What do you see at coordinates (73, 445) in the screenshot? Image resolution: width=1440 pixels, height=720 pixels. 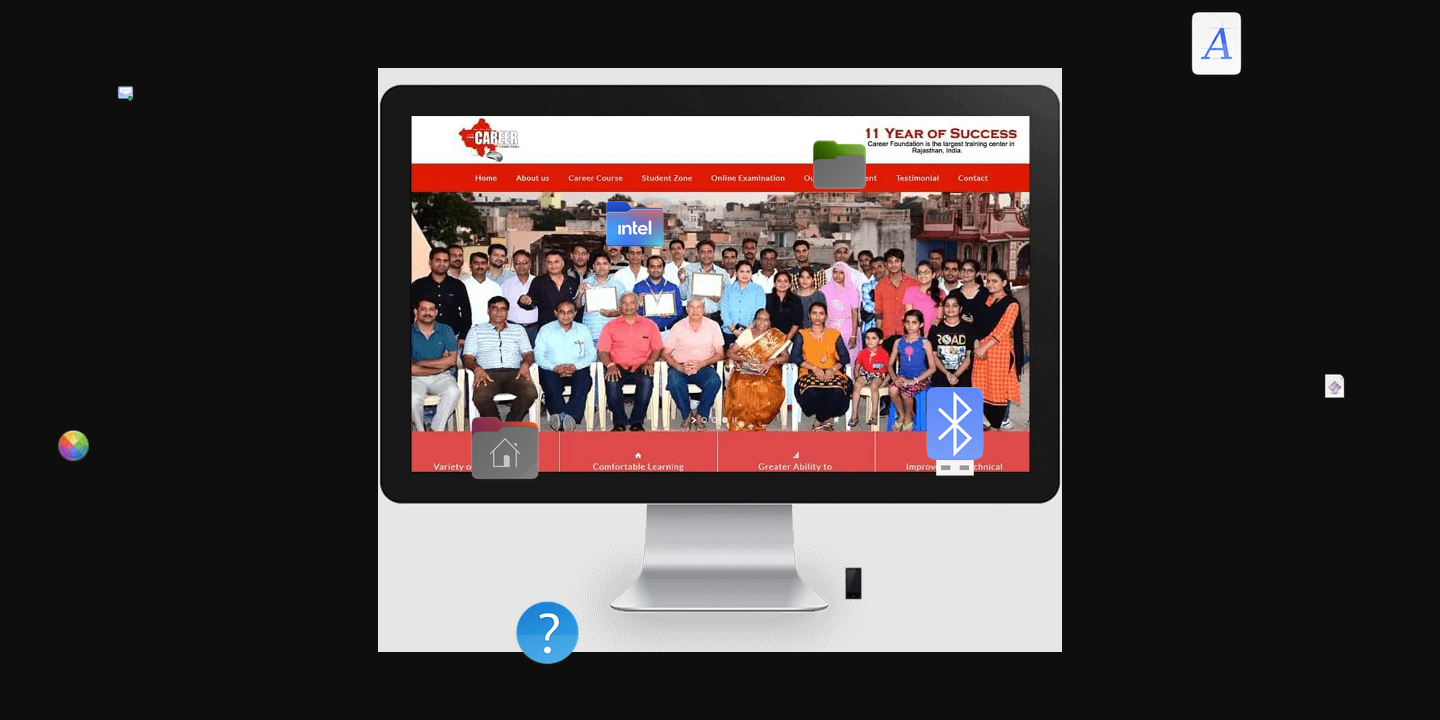 I see `access color and theme preferences` at bounding box center [73, 445].